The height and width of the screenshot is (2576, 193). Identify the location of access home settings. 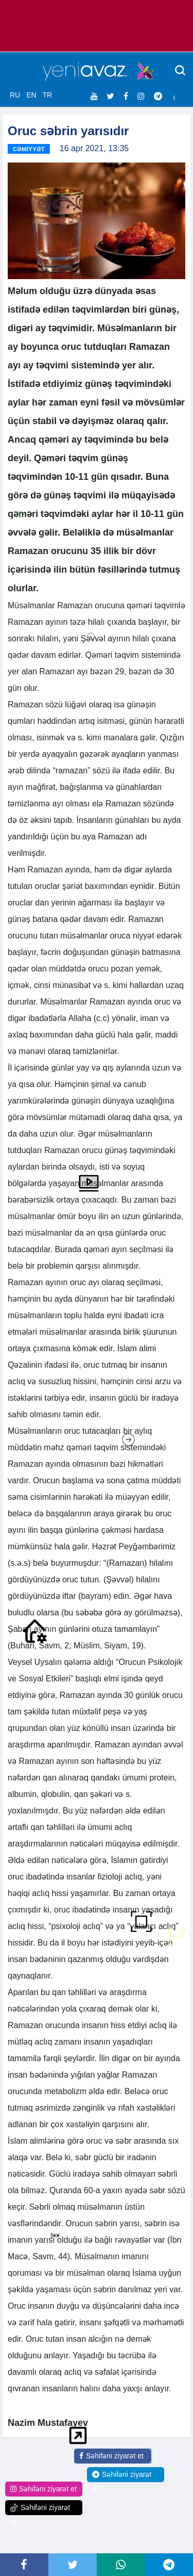
(34, 1631).